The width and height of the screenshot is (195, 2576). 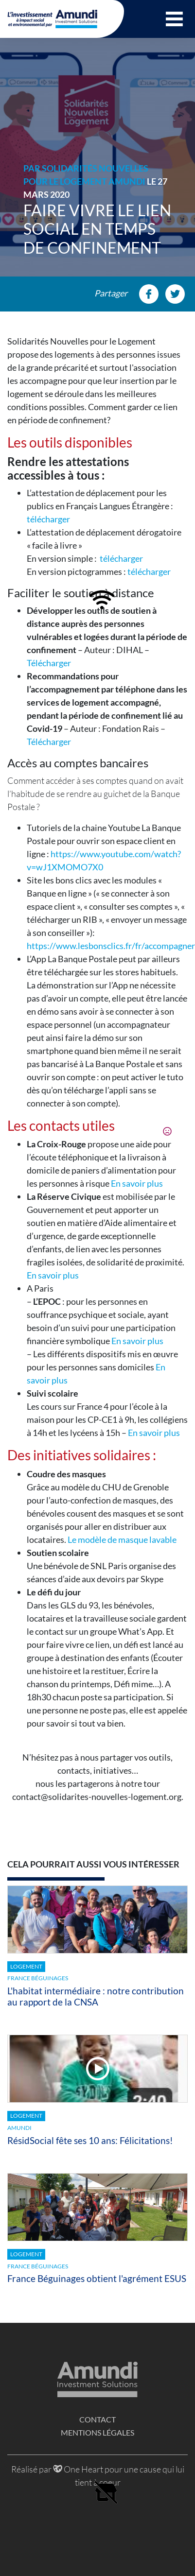 What do you see at coordinates (167, 1131) in the screenshot?
I see `indicates negative feedback or dissatisfaction` at bounding box center [167, 1131].